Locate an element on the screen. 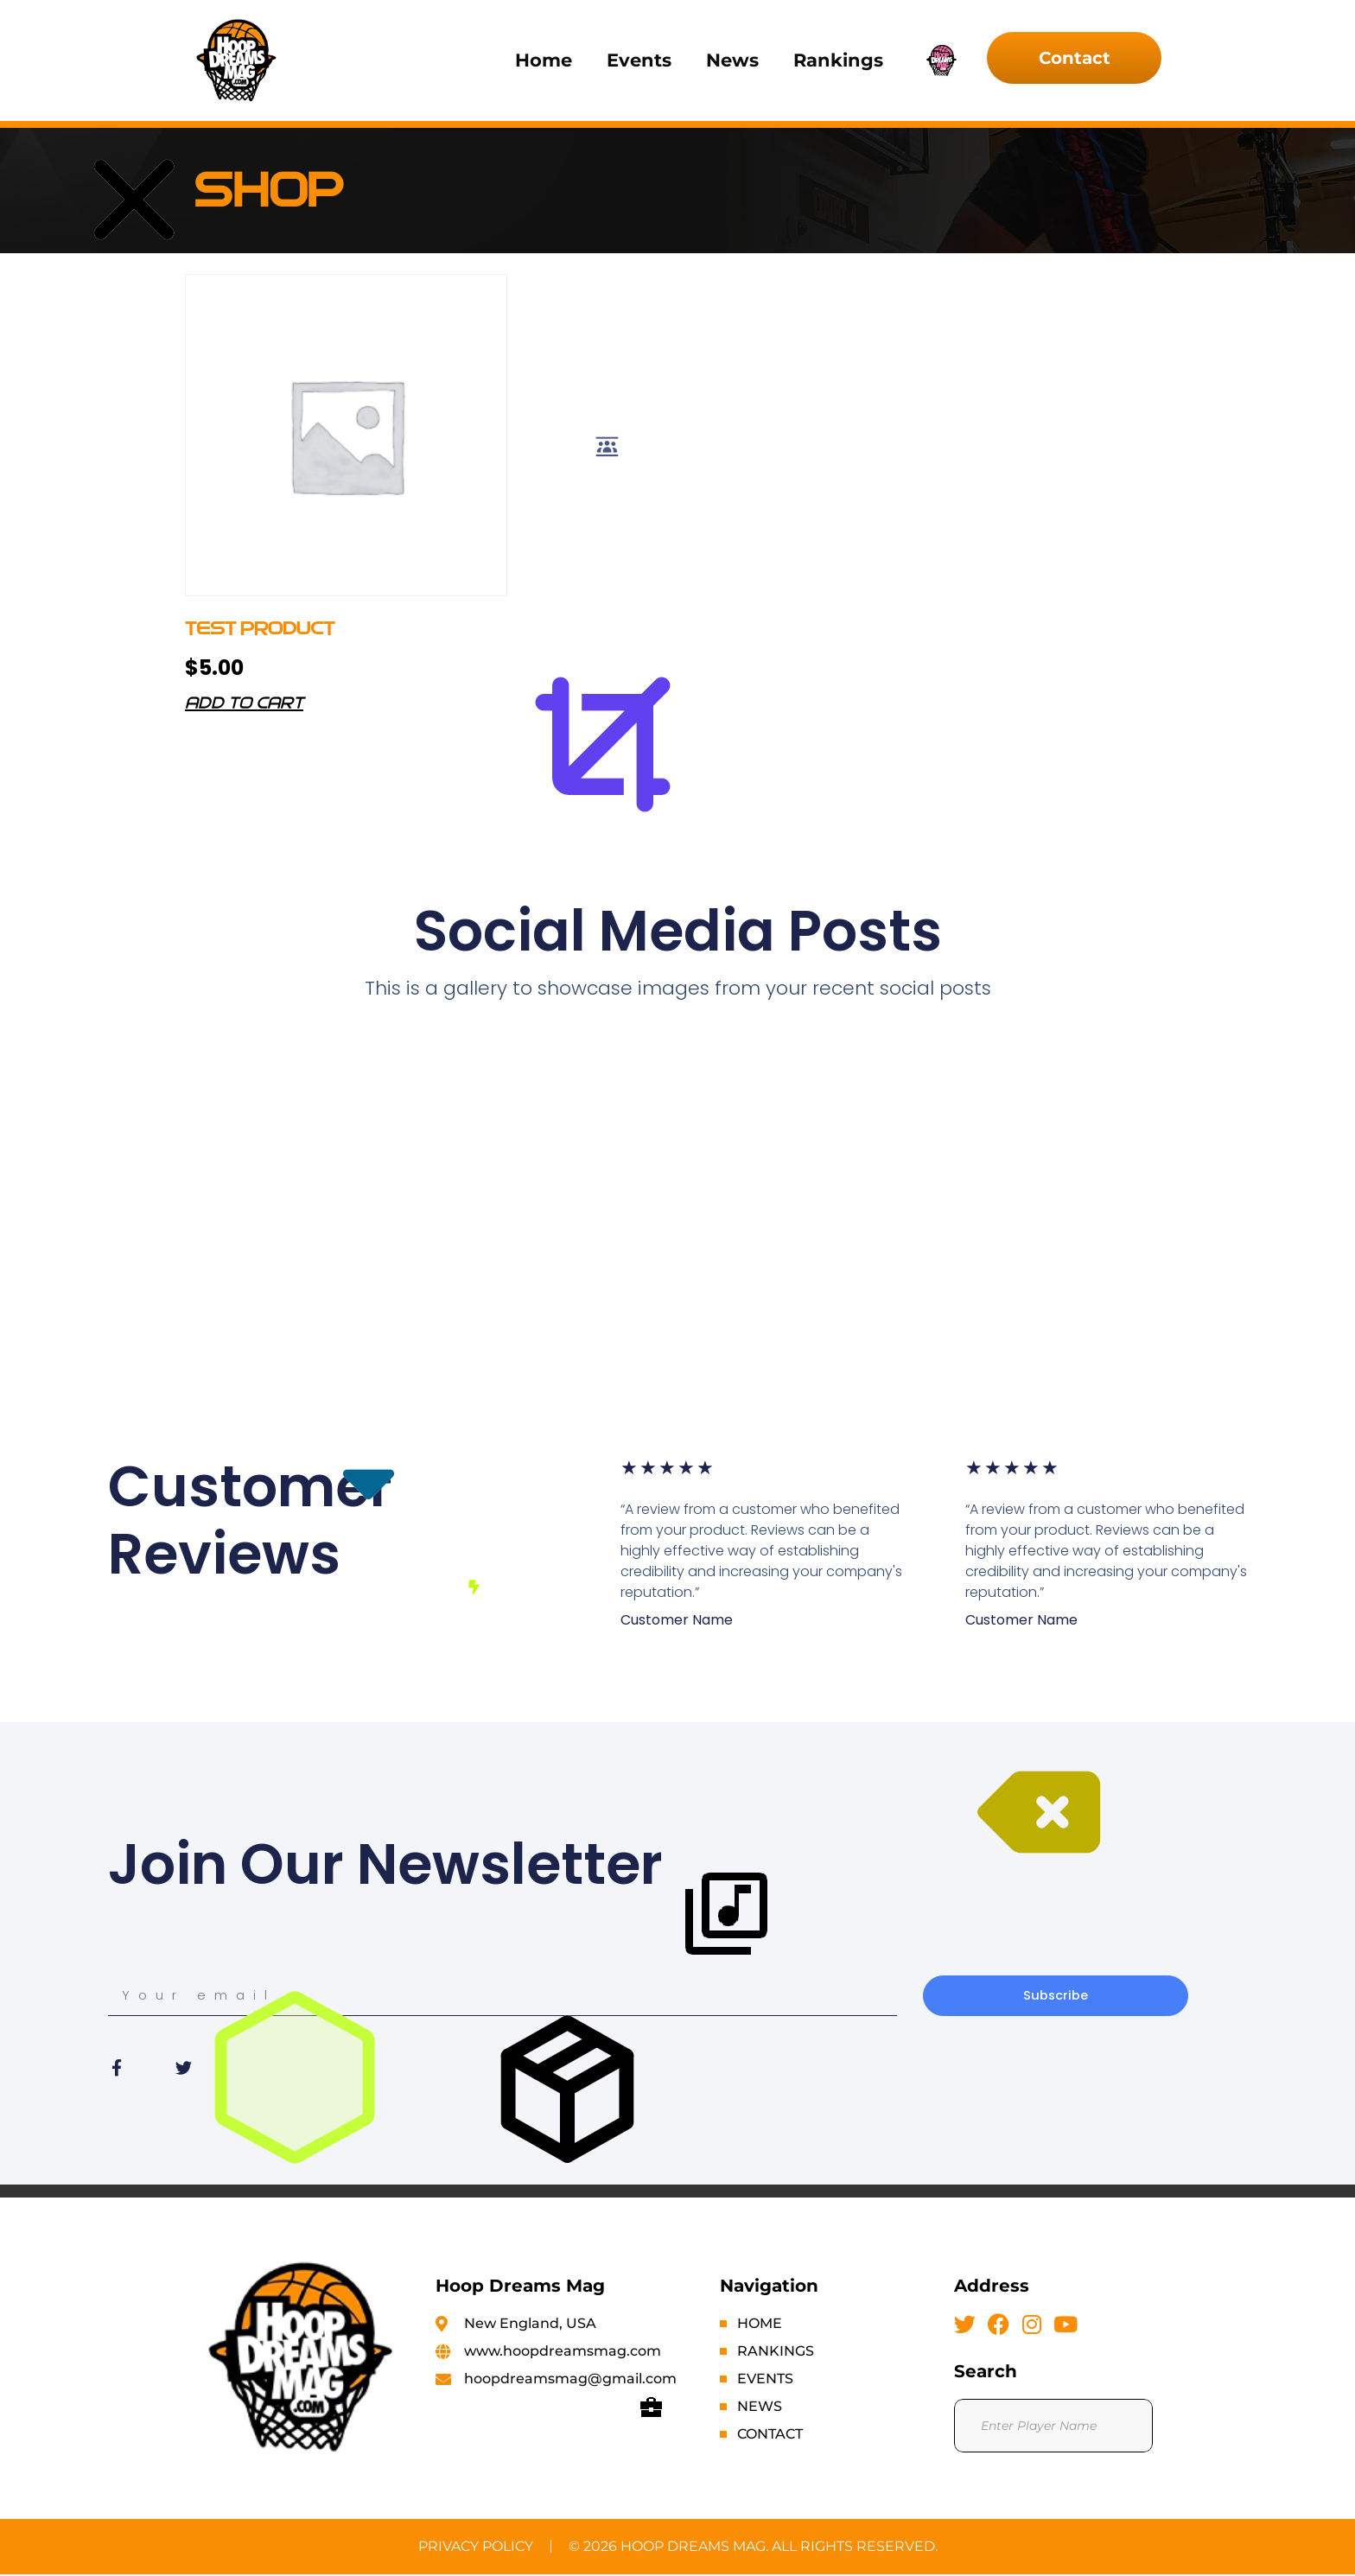 Image resolution: width=1355 pixels, height=2576 pixels. generic shape or container element is located at coordinates (295, 2077).